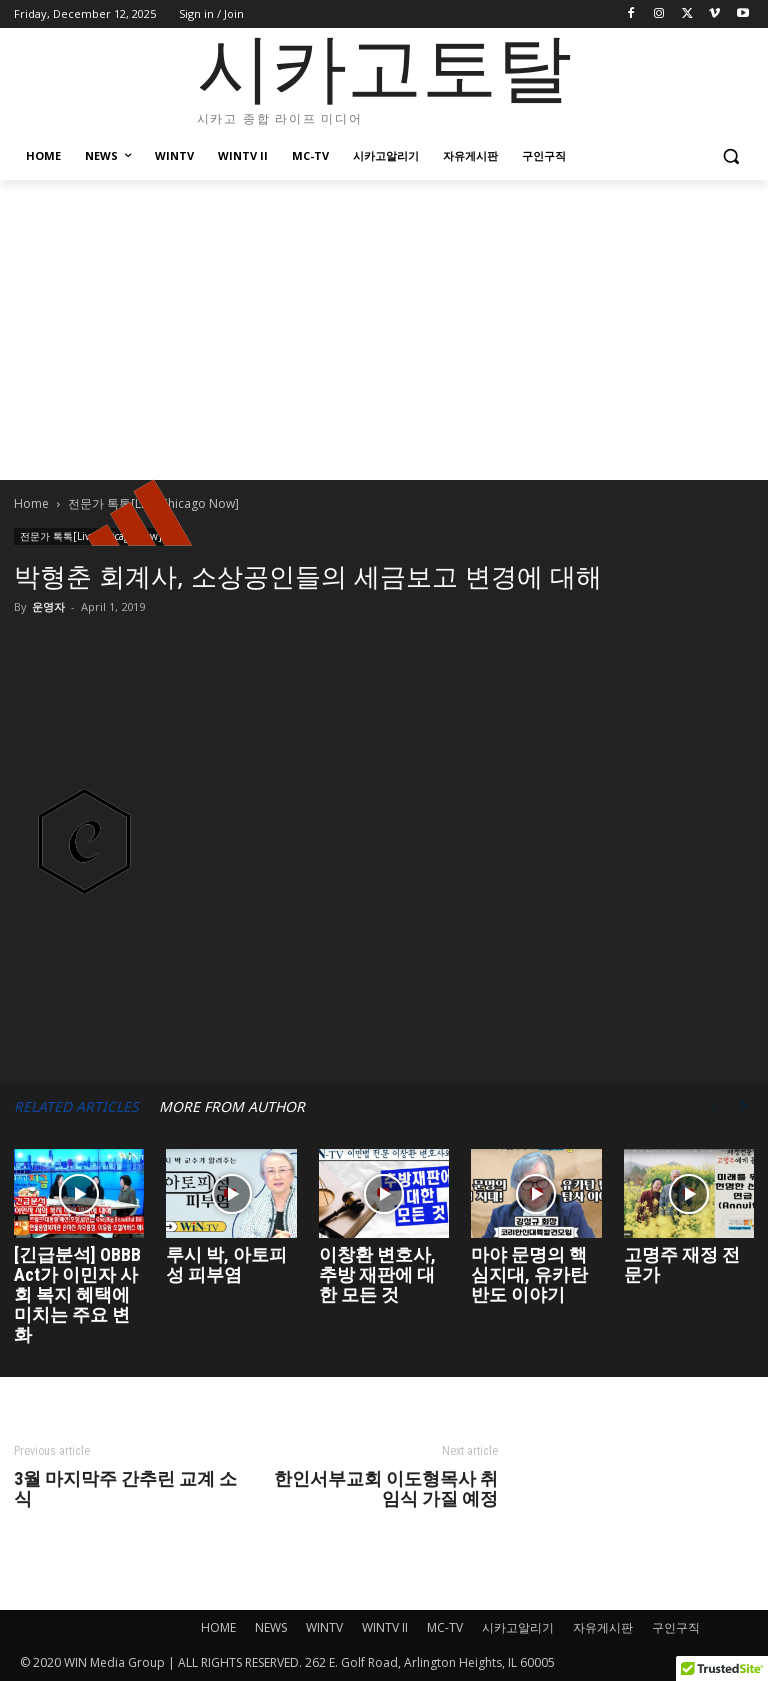 The image size is (768, 1681). I want to click on adidas brand logo, so click(139, 512).